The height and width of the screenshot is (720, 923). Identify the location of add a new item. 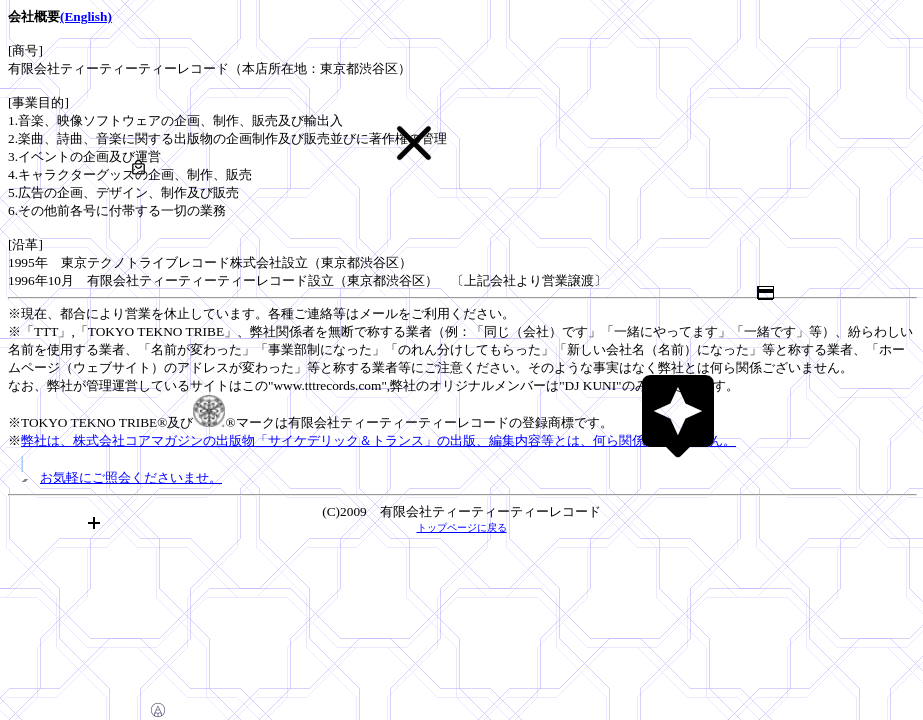
(94, 523).